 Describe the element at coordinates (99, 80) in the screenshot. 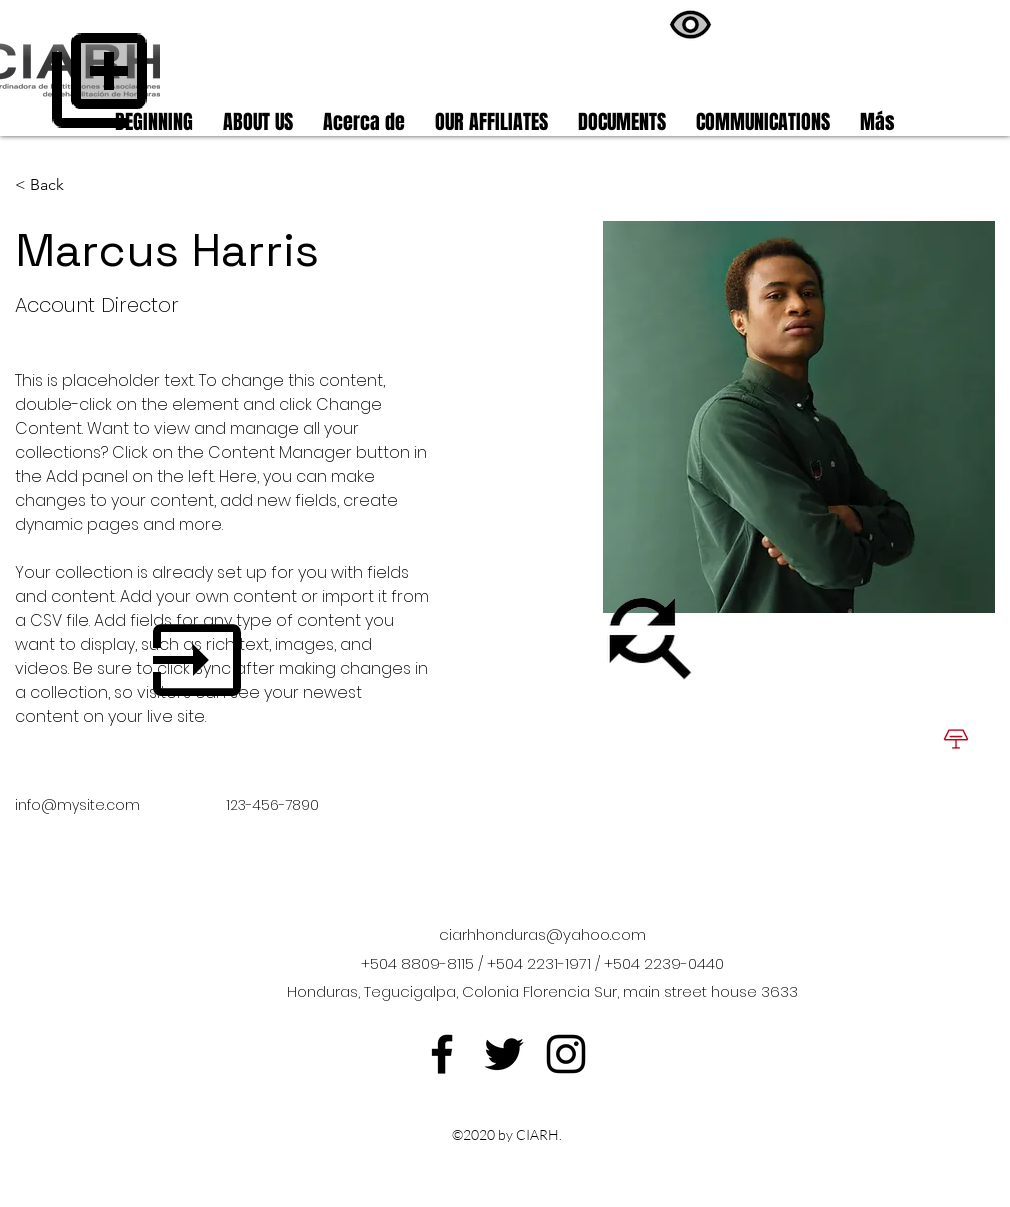

I see `add item to your library` at that location.